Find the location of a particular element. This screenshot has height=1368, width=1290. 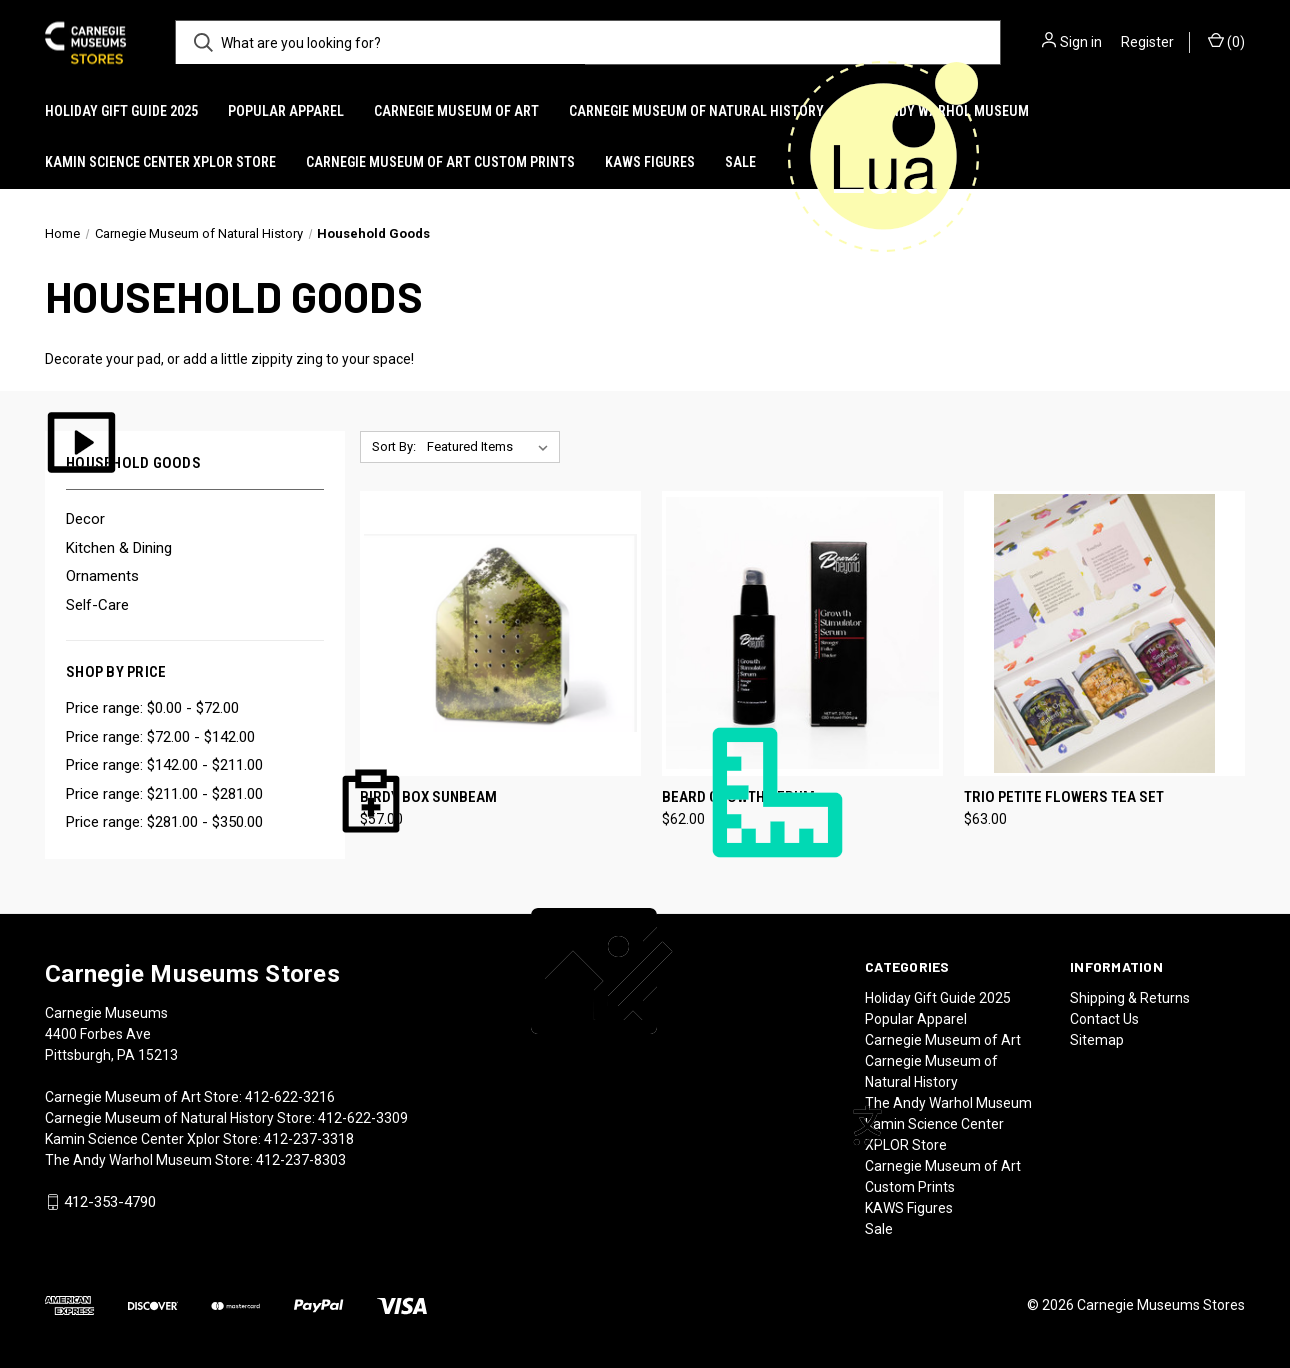

lua programming language logo is located at coordinates (883, 156).